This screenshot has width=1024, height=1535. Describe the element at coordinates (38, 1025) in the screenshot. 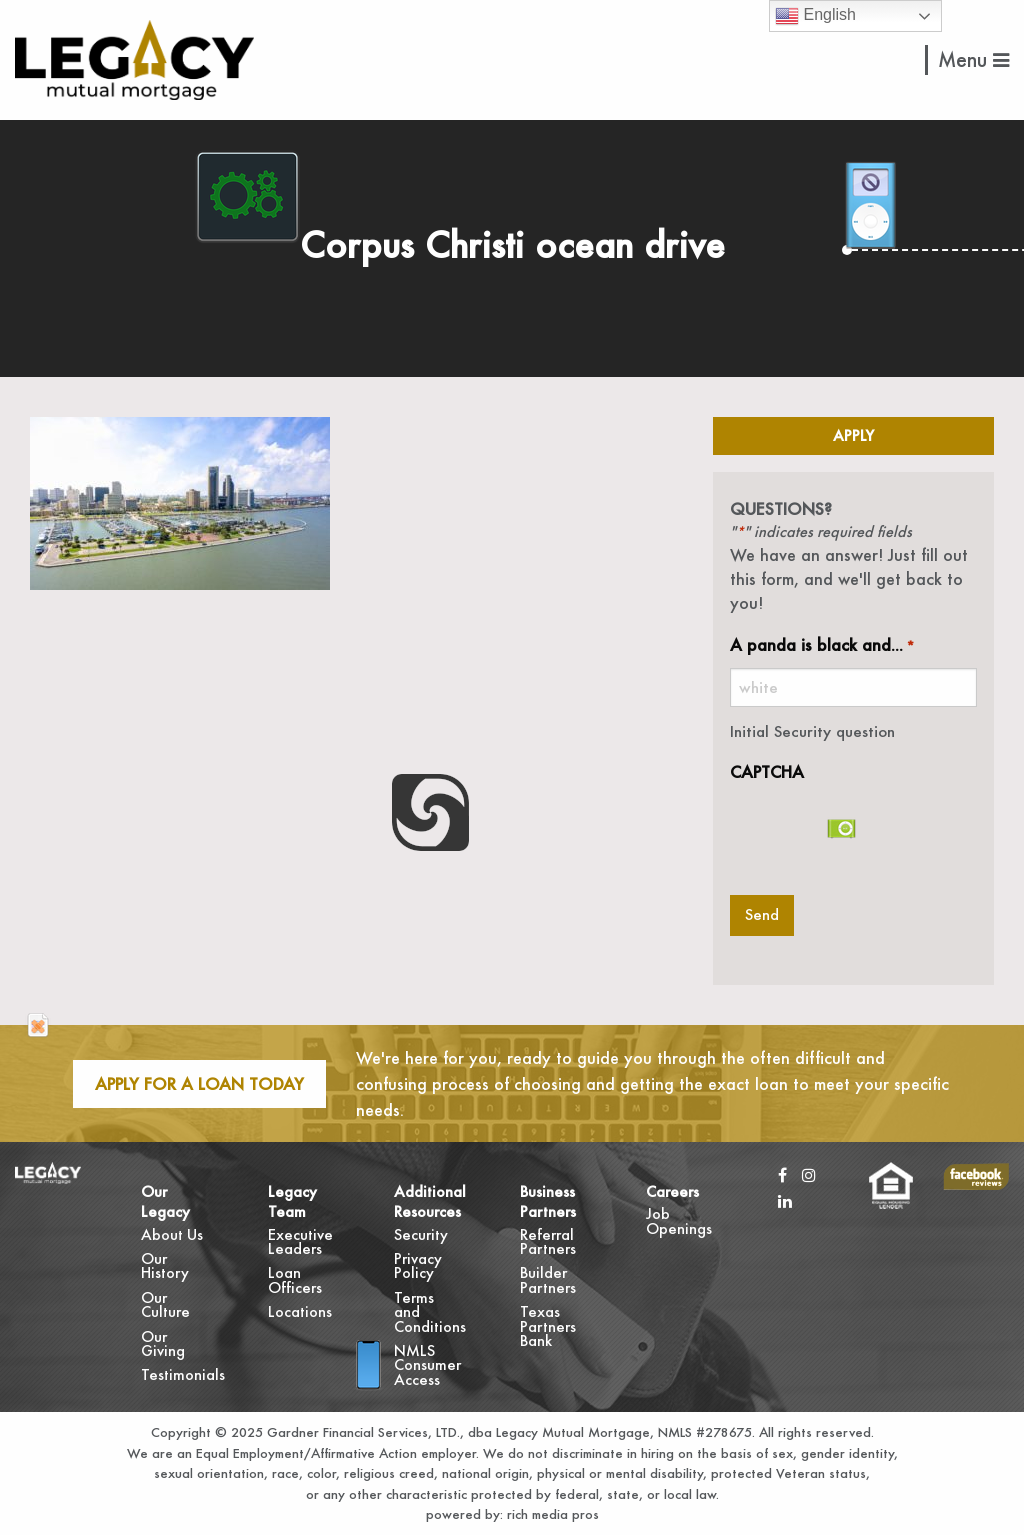

I see `a patch or diff file for code changes` at that location.